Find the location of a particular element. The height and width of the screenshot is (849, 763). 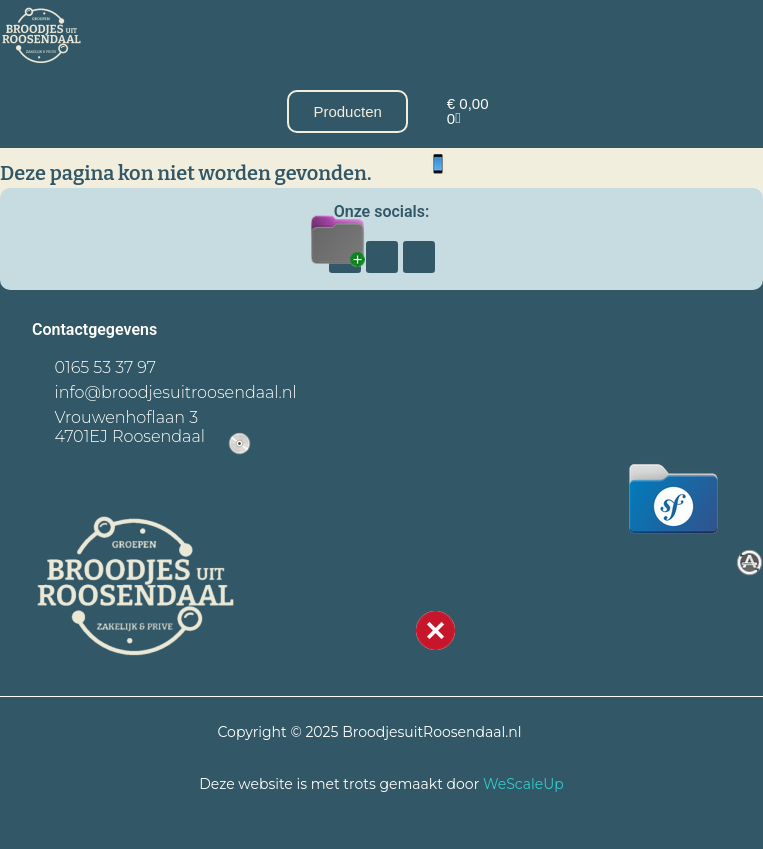

open the software update manager is located at coordinates (749, 562).